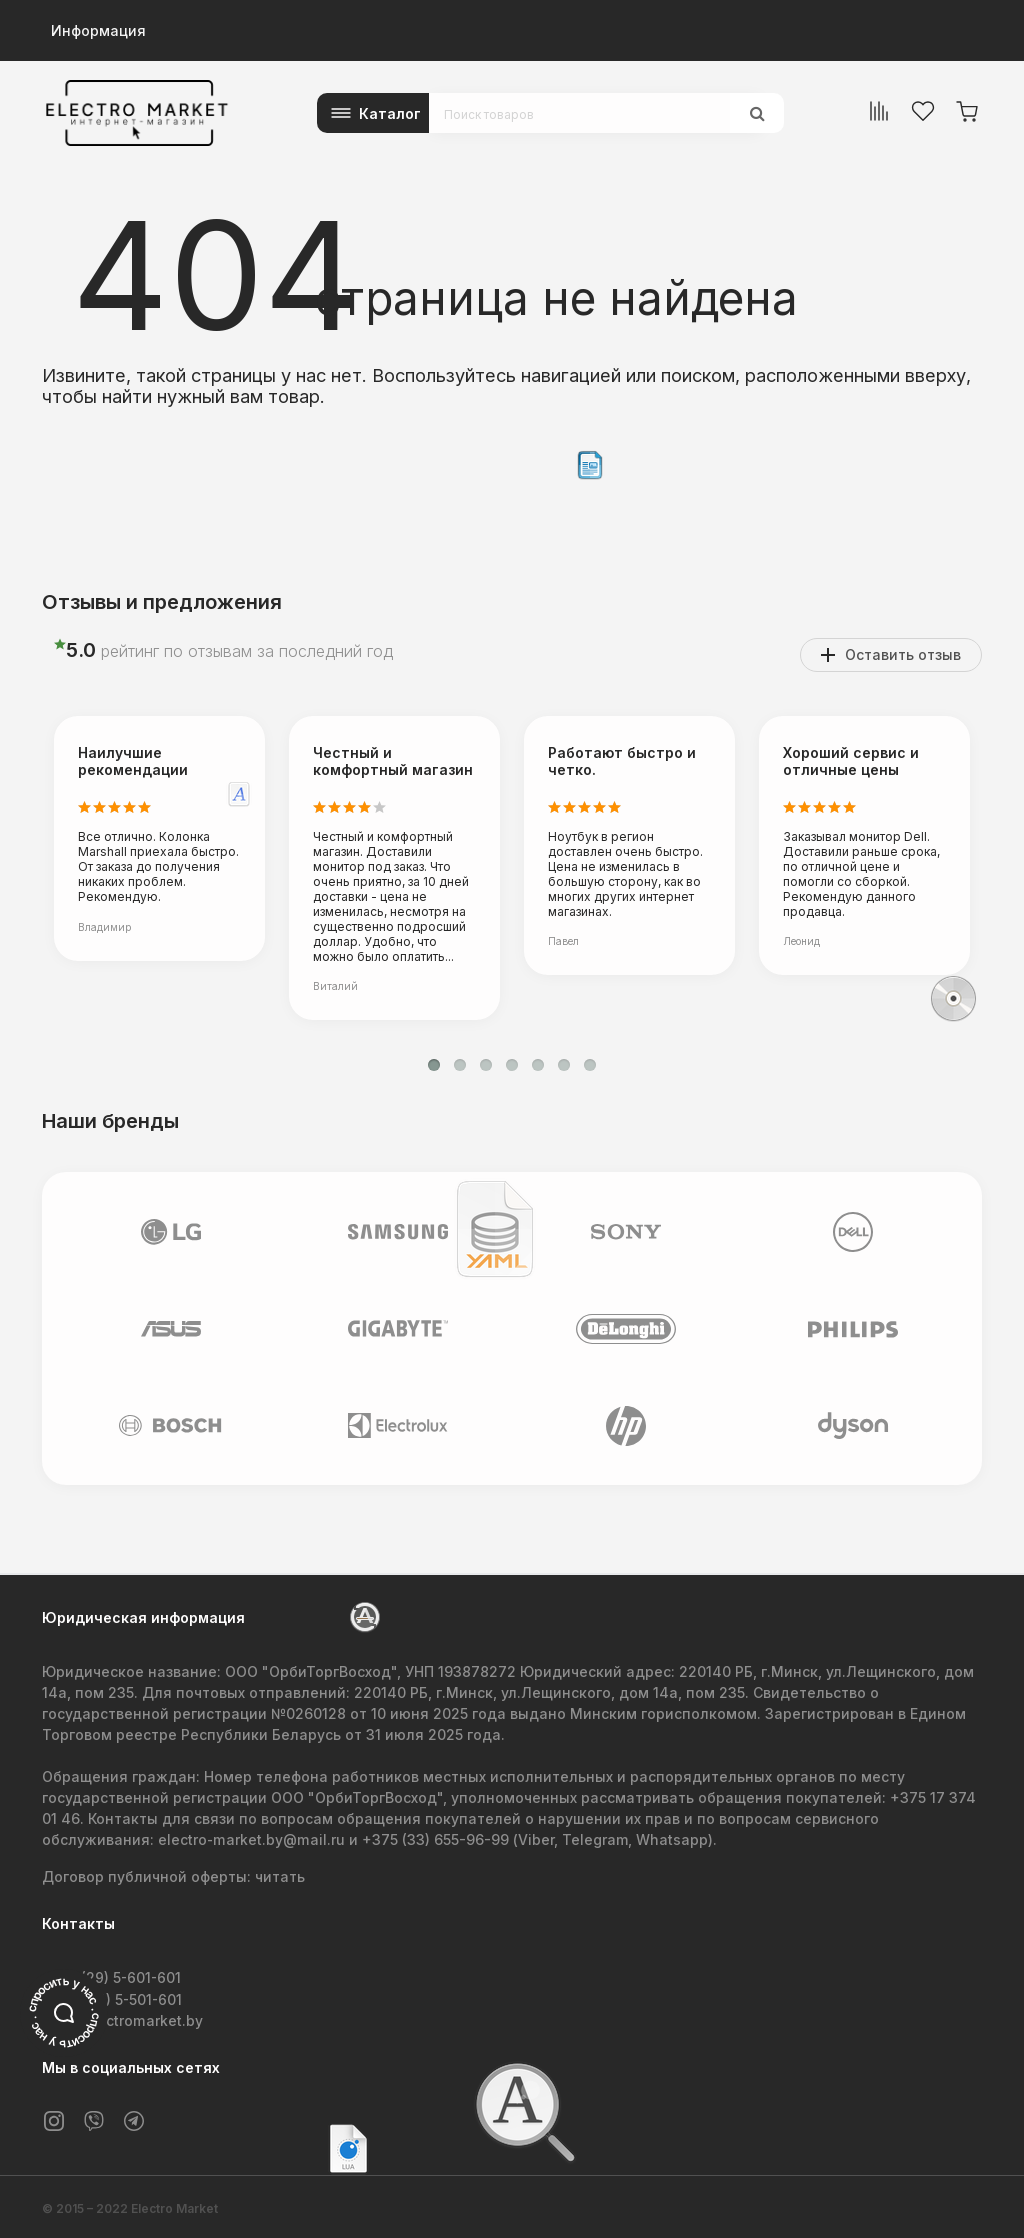  What do you see at coordinates (524, 2111) in the screenshot?
I see `search for text within a document` at bounding box center [524, 2111].